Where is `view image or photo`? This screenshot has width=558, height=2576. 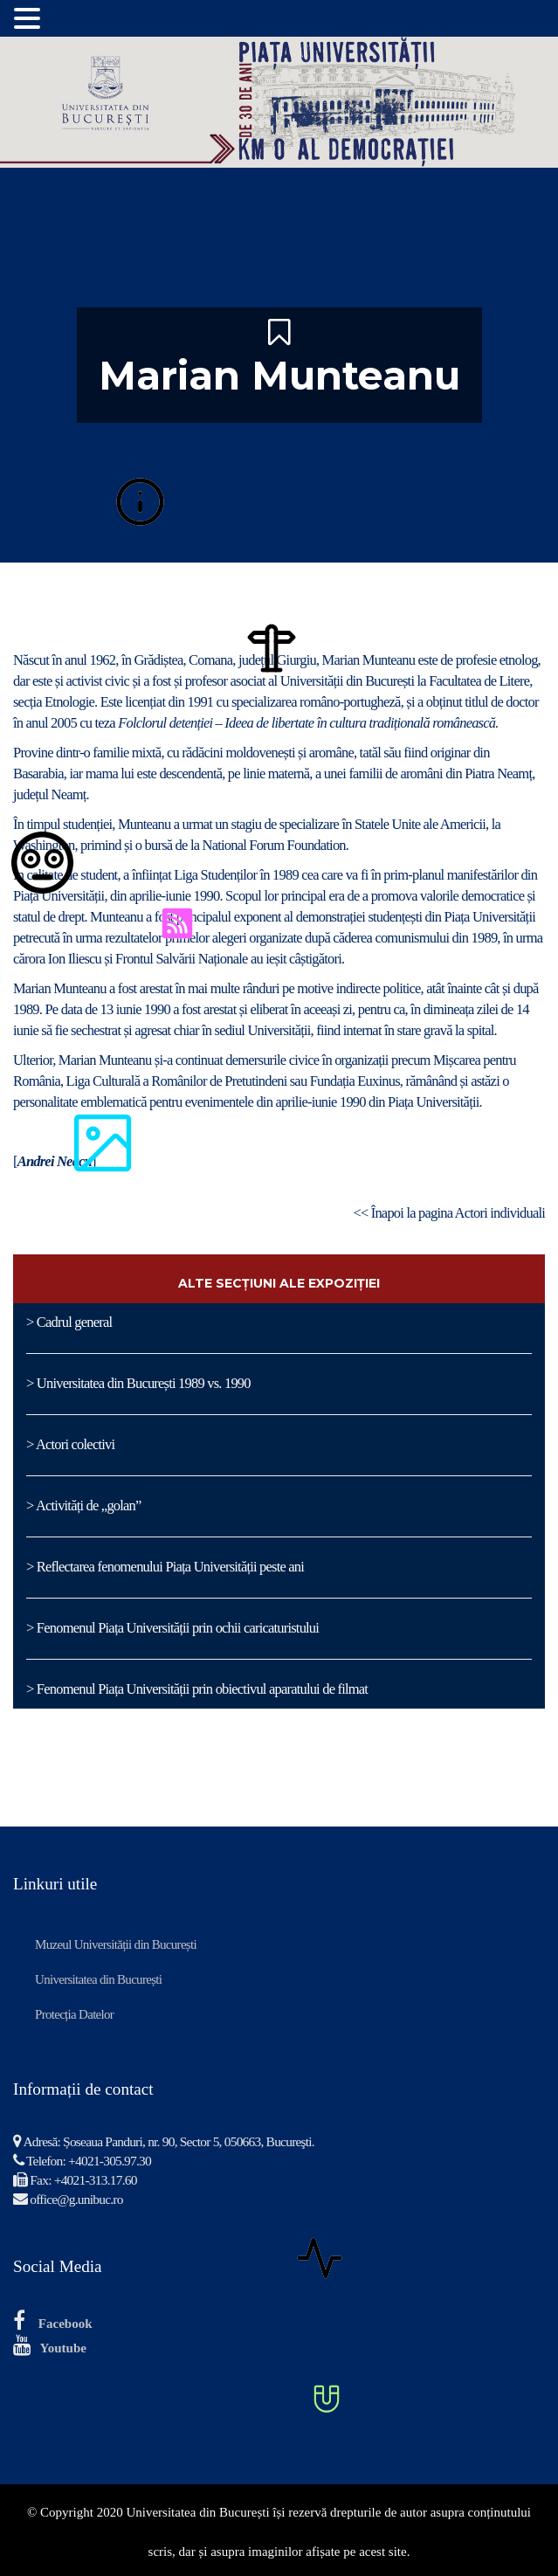 view image or photo is located at coordinates (102, 1143).